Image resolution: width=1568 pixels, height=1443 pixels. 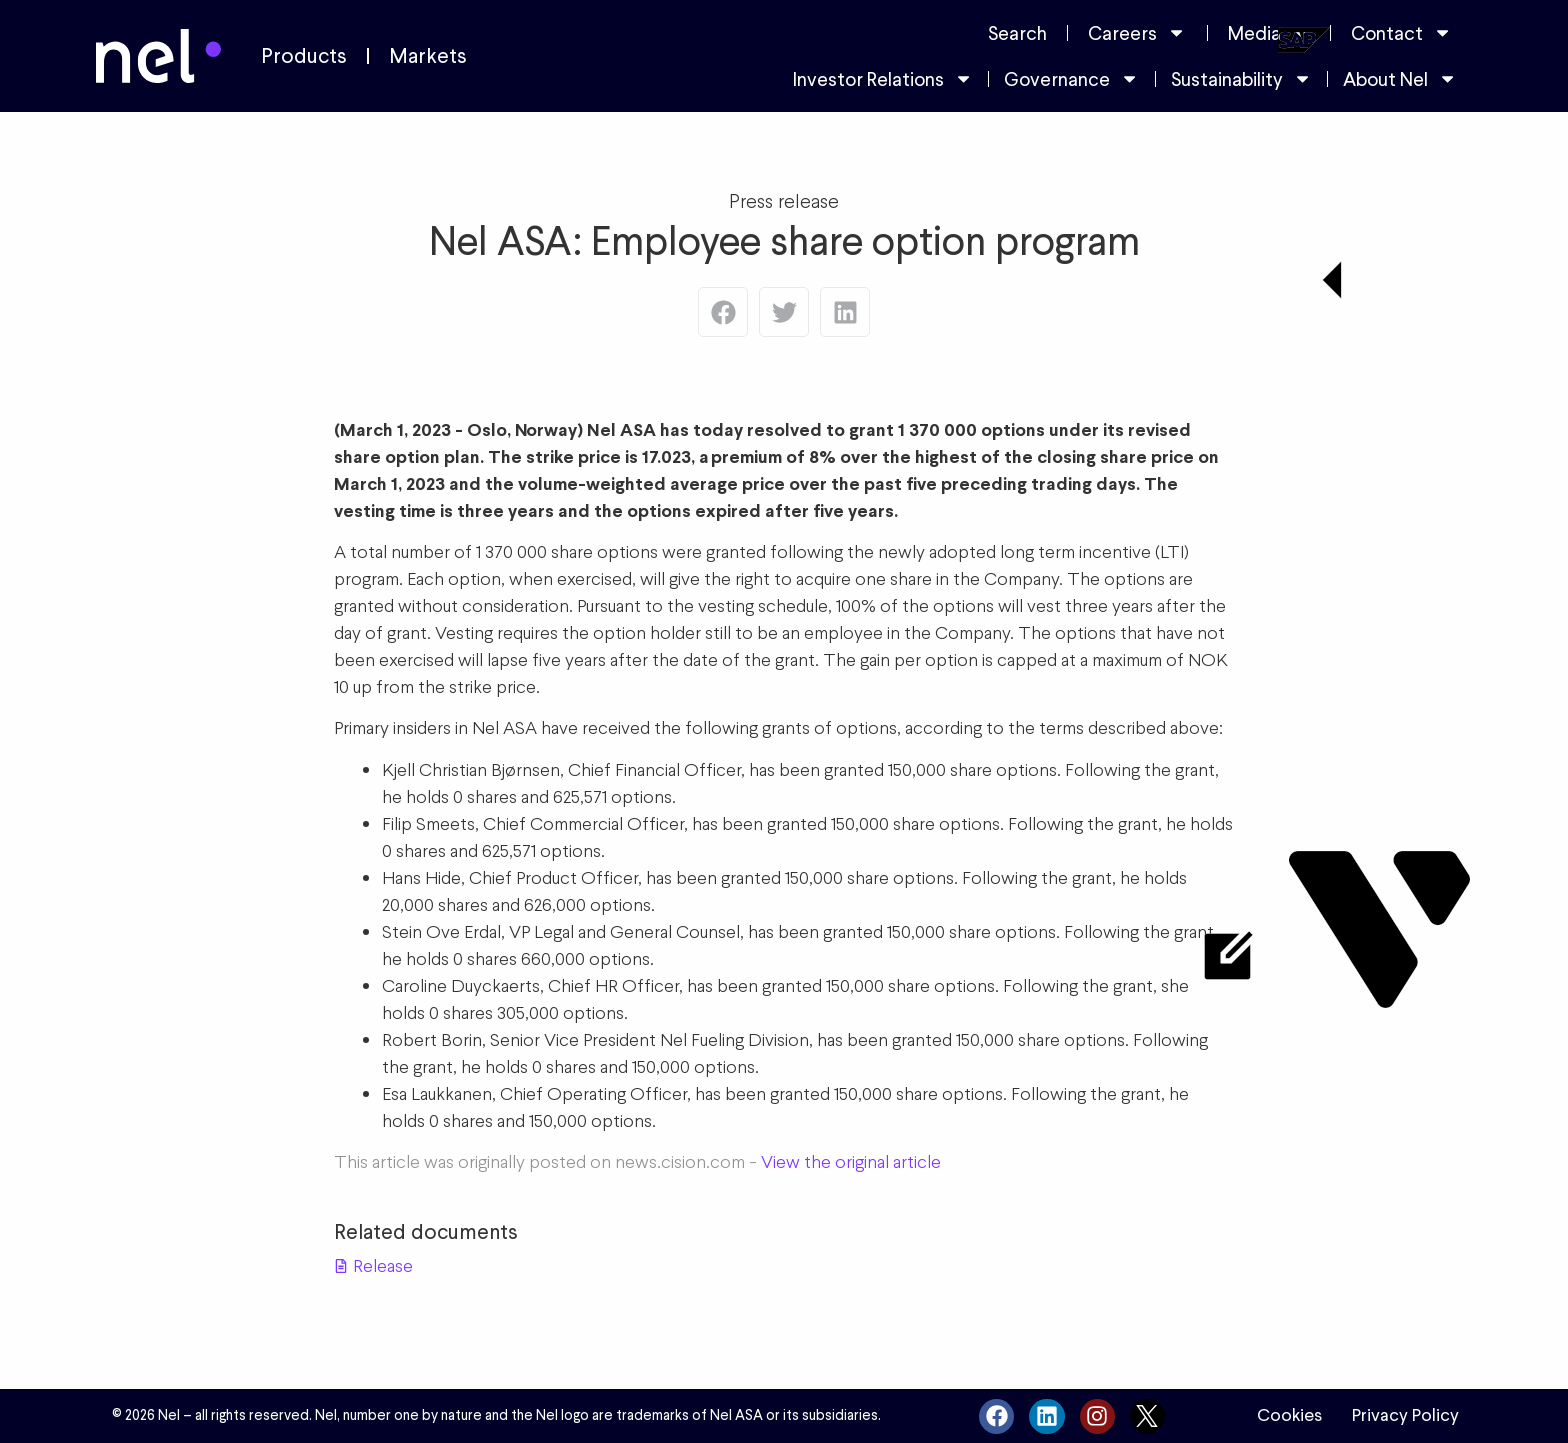 What do you see at coordinates (1335, 280) in the screenshot?
I see `go back to the previous screen` at bounding box center [1335, 280].